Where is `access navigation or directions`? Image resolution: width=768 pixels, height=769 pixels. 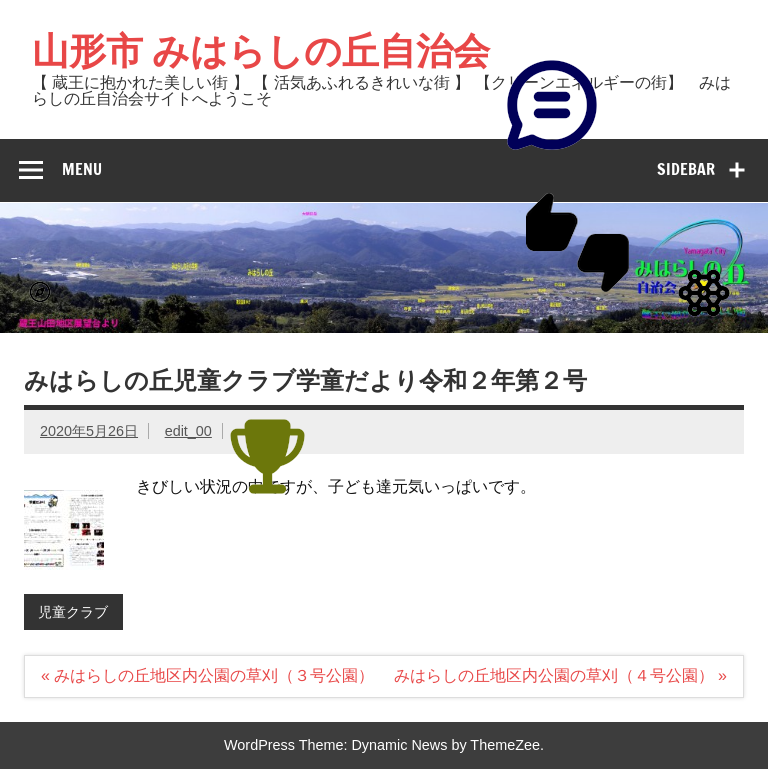 access navigation or directions is located at coordinates (40, 292).